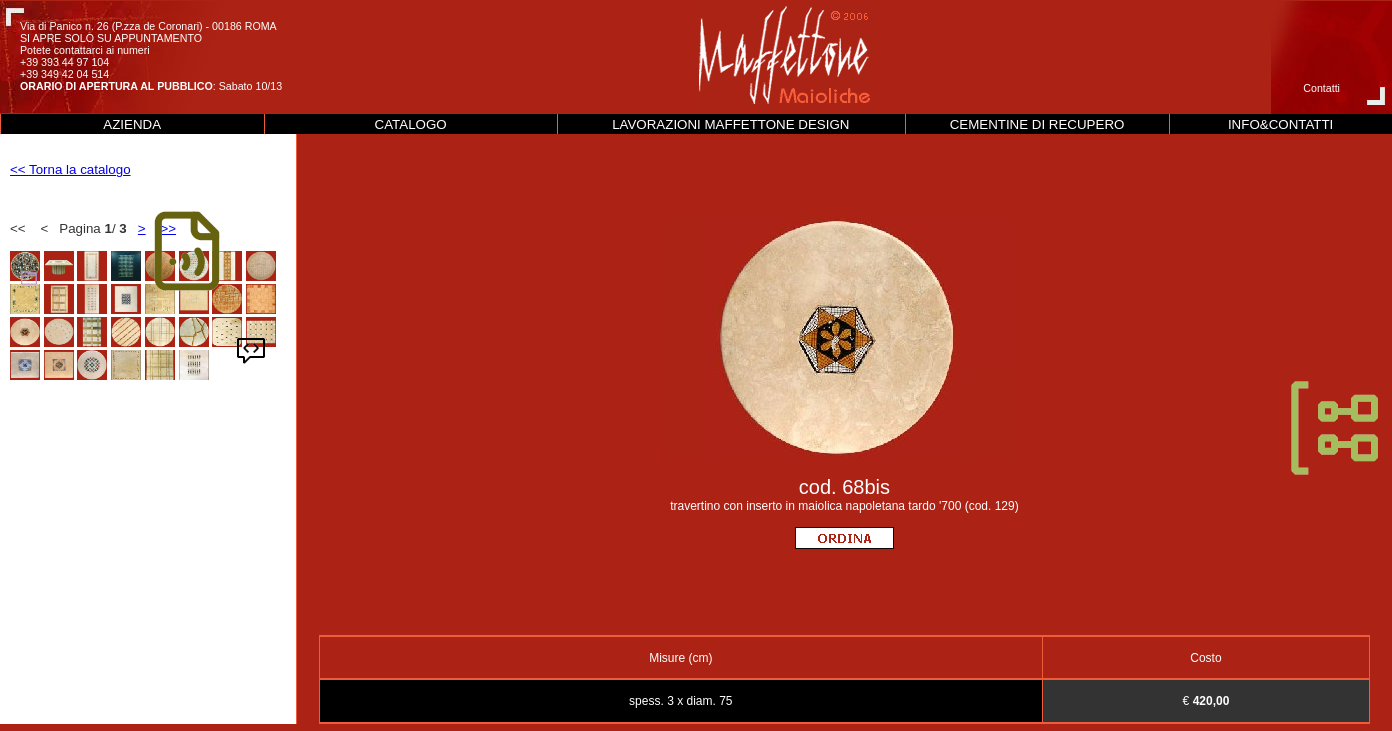 This screenshot has width=1392, height=731. Describe the element at coordinates (29, 278) in the screenshot. I see `open file folder` at that location.